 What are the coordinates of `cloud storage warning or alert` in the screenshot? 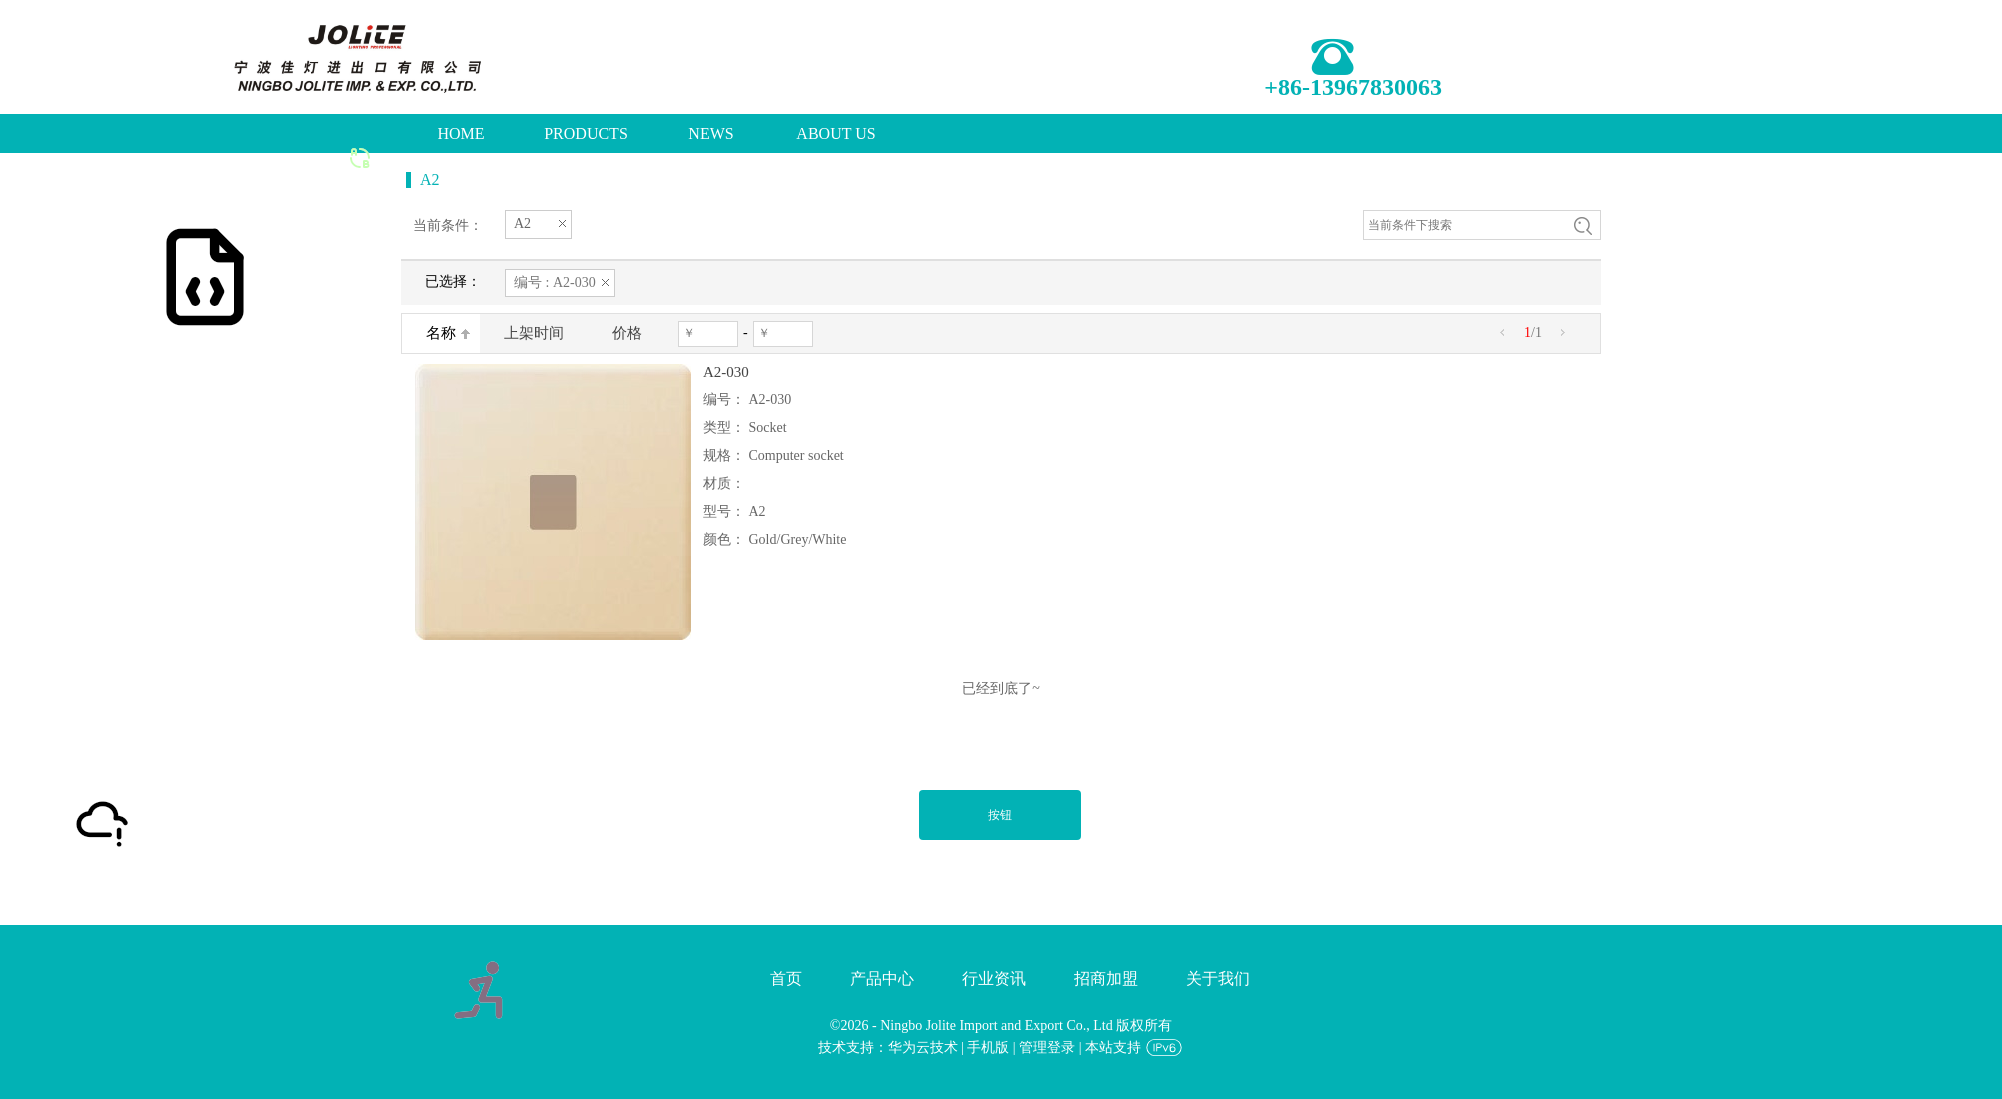 It's located at (102, 820).